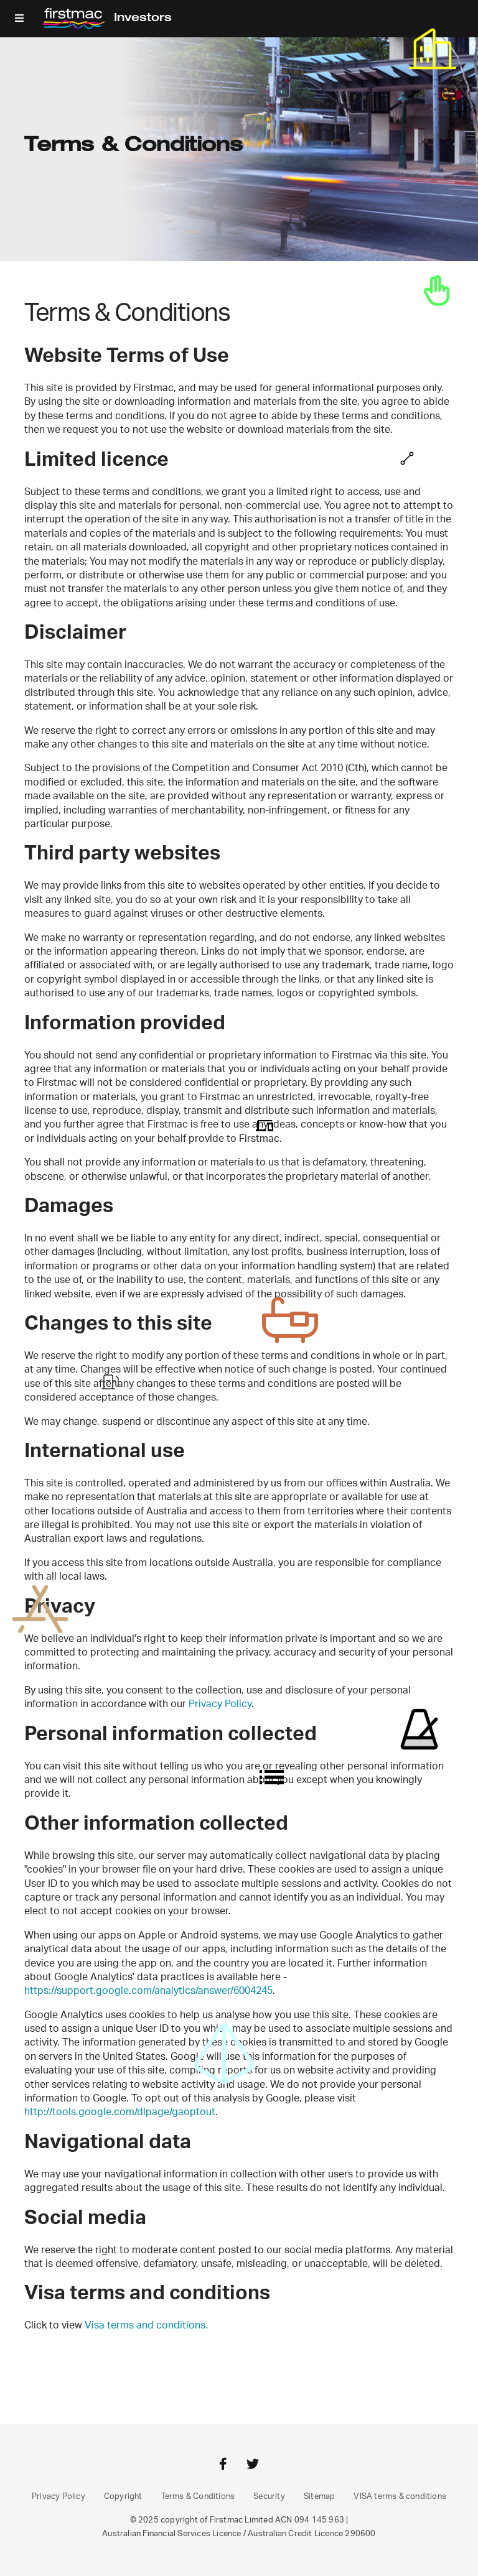  What do you see at coordinates (419, 1729) in the screenshot?
I see `adjust tempo or timing settings` at bounding box center [419, 1729].